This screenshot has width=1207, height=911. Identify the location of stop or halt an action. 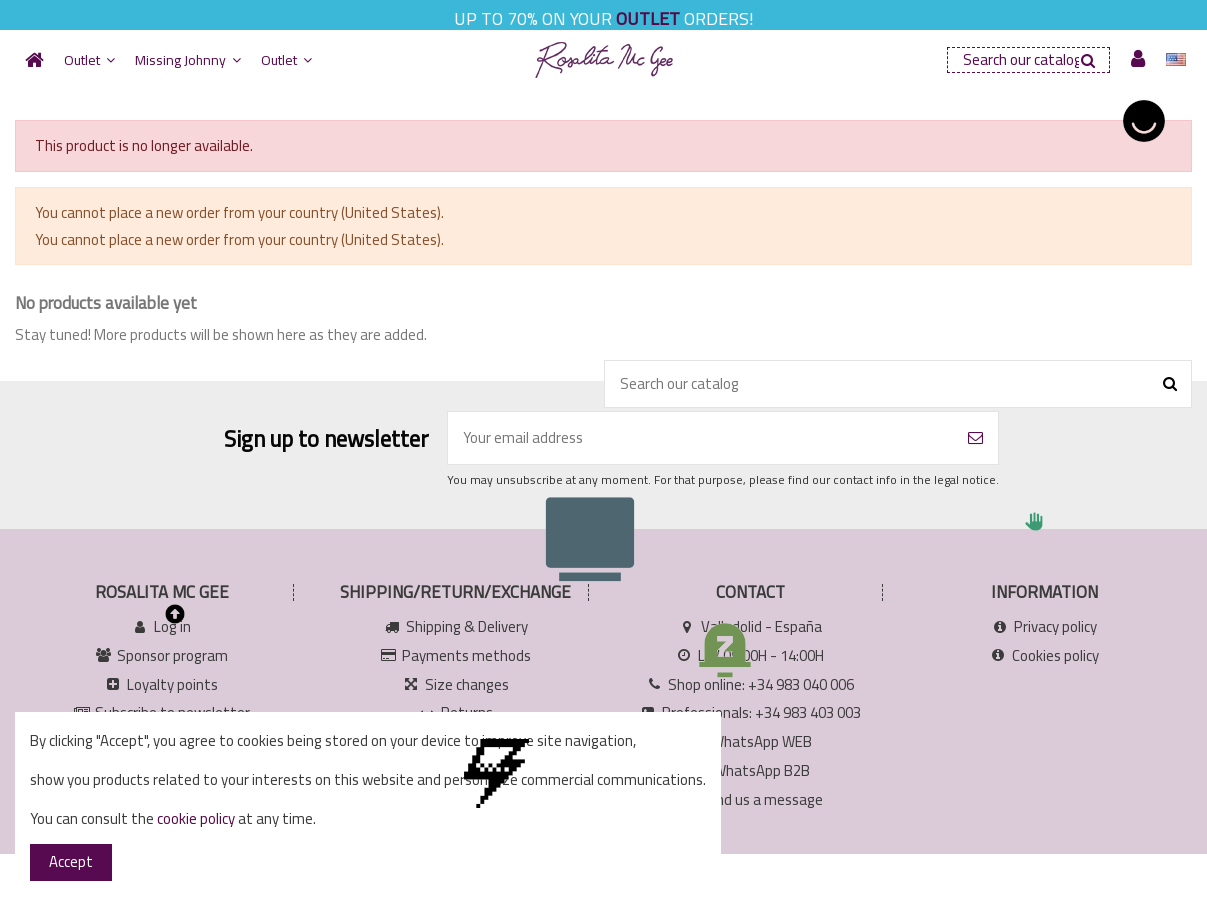
(1034, 521).